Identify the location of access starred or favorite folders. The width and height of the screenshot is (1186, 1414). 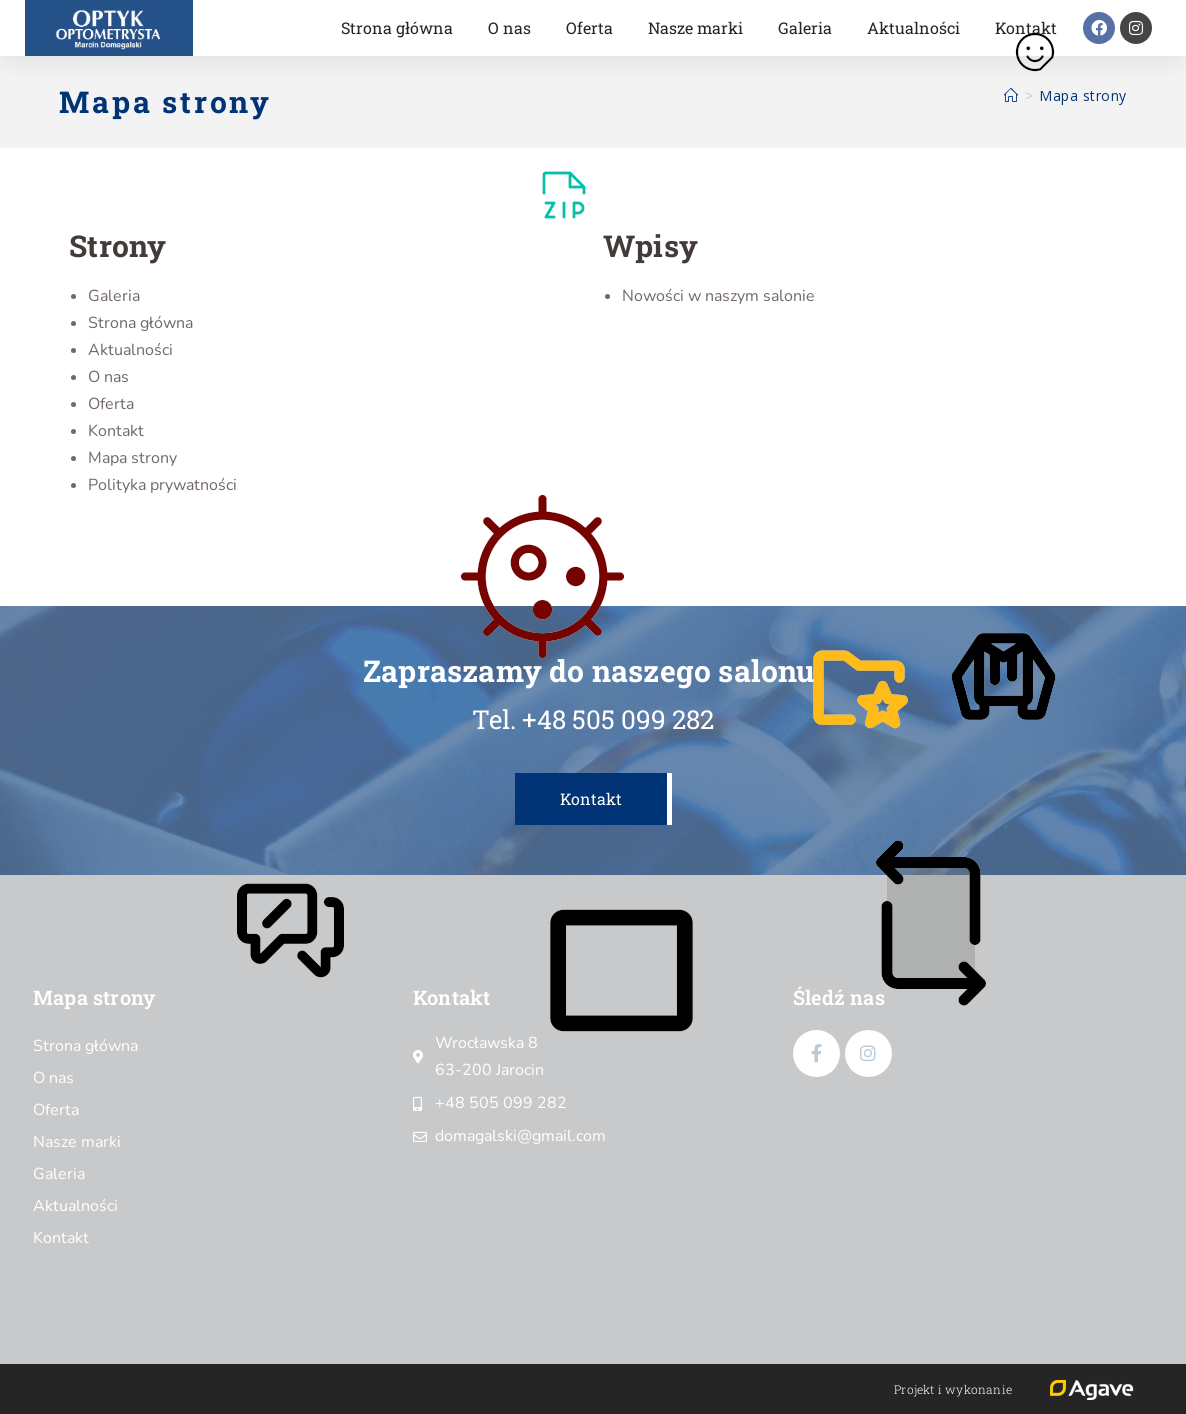
(859, 686).